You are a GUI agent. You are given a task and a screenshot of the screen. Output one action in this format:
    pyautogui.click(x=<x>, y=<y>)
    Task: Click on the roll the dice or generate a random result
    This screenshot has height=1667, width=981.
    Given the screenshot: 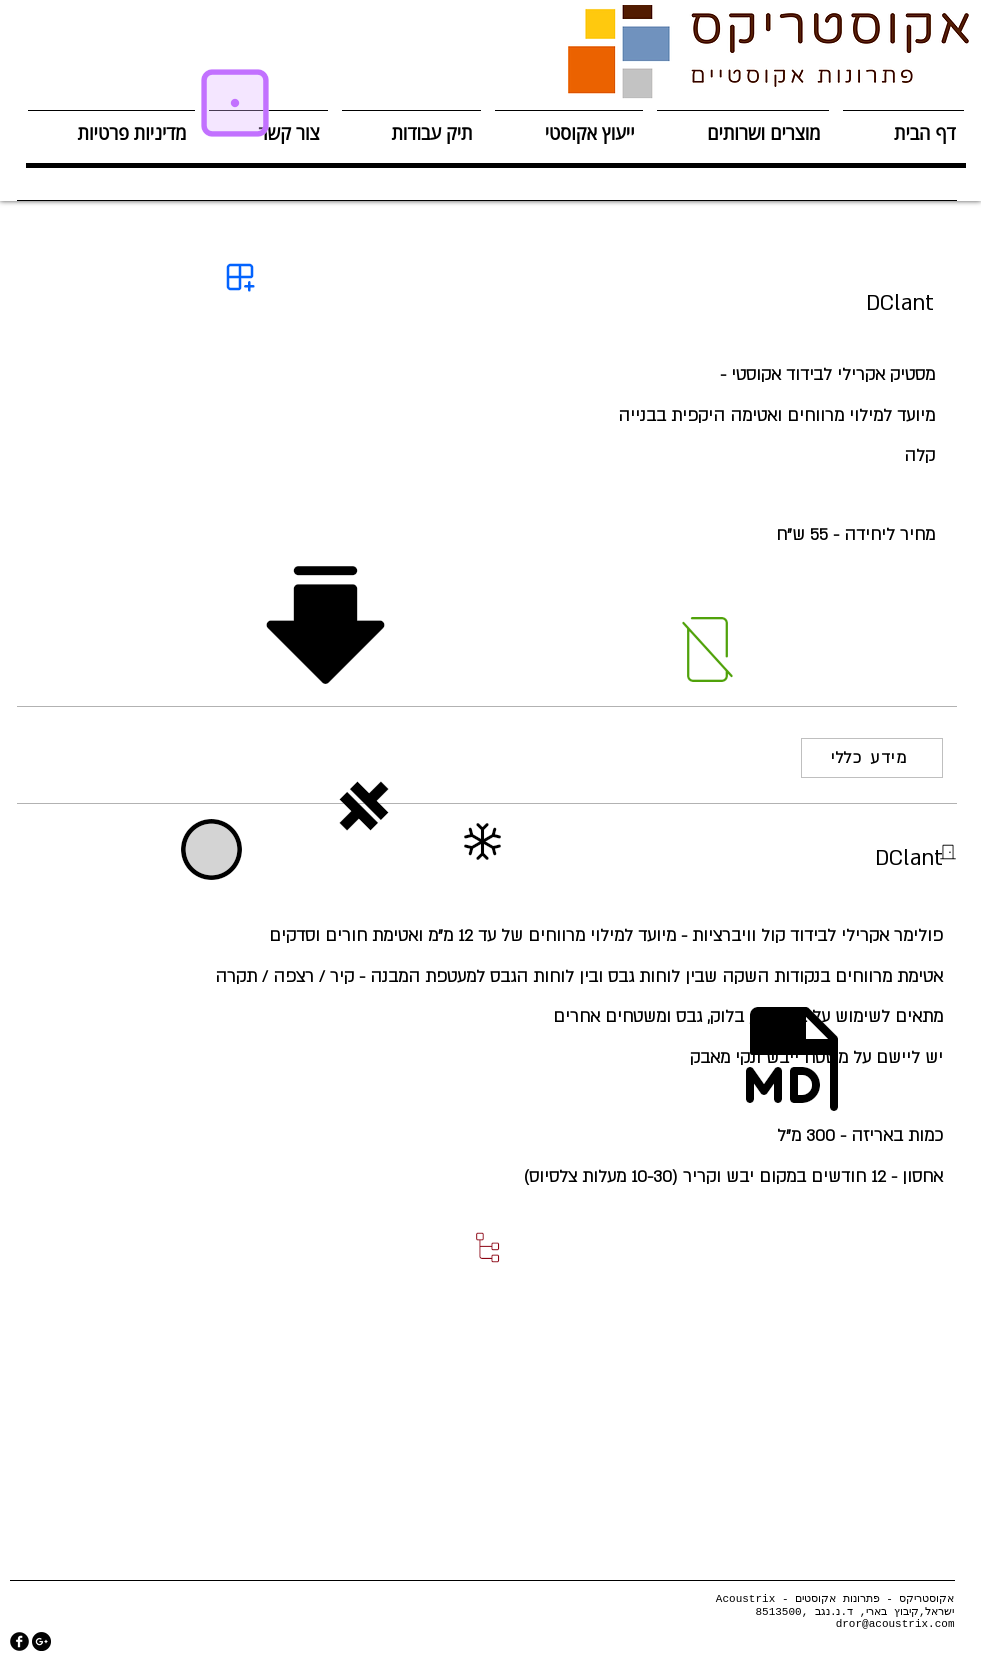 What is the action you would take?
    pyautogui.click(x=235, y=103)
    